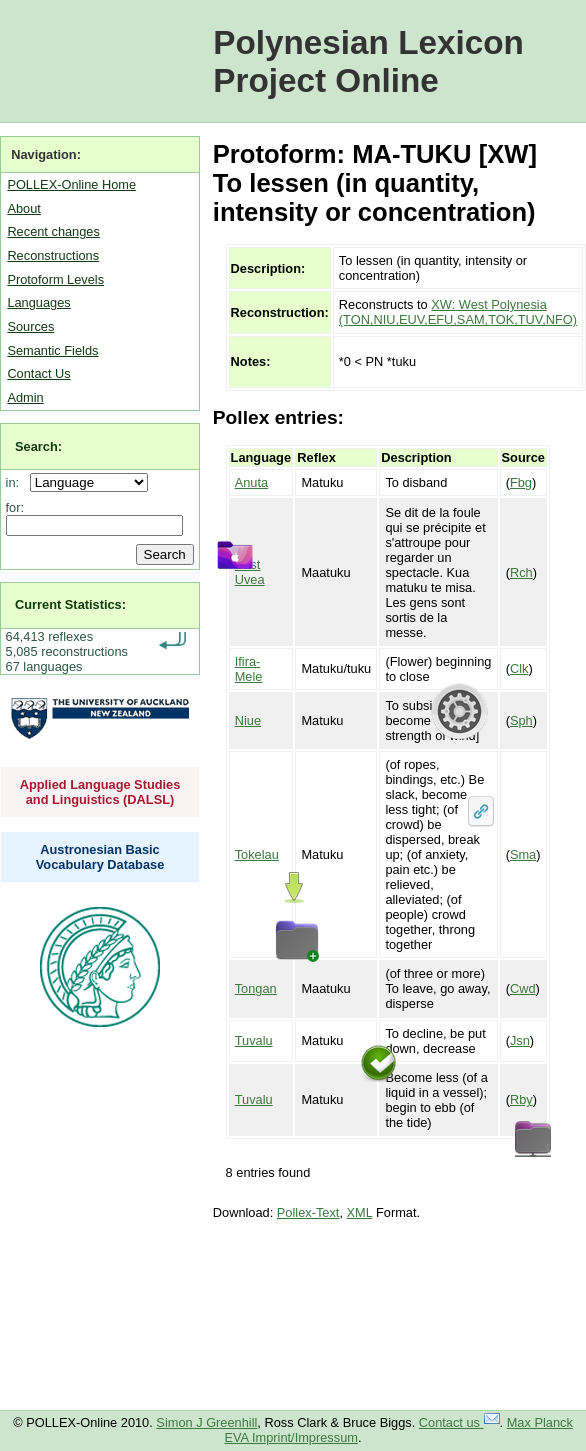 The height and width of the screenshot is (1451, 586). I want to click on open mac os monterey system folder, so click(235, 556).